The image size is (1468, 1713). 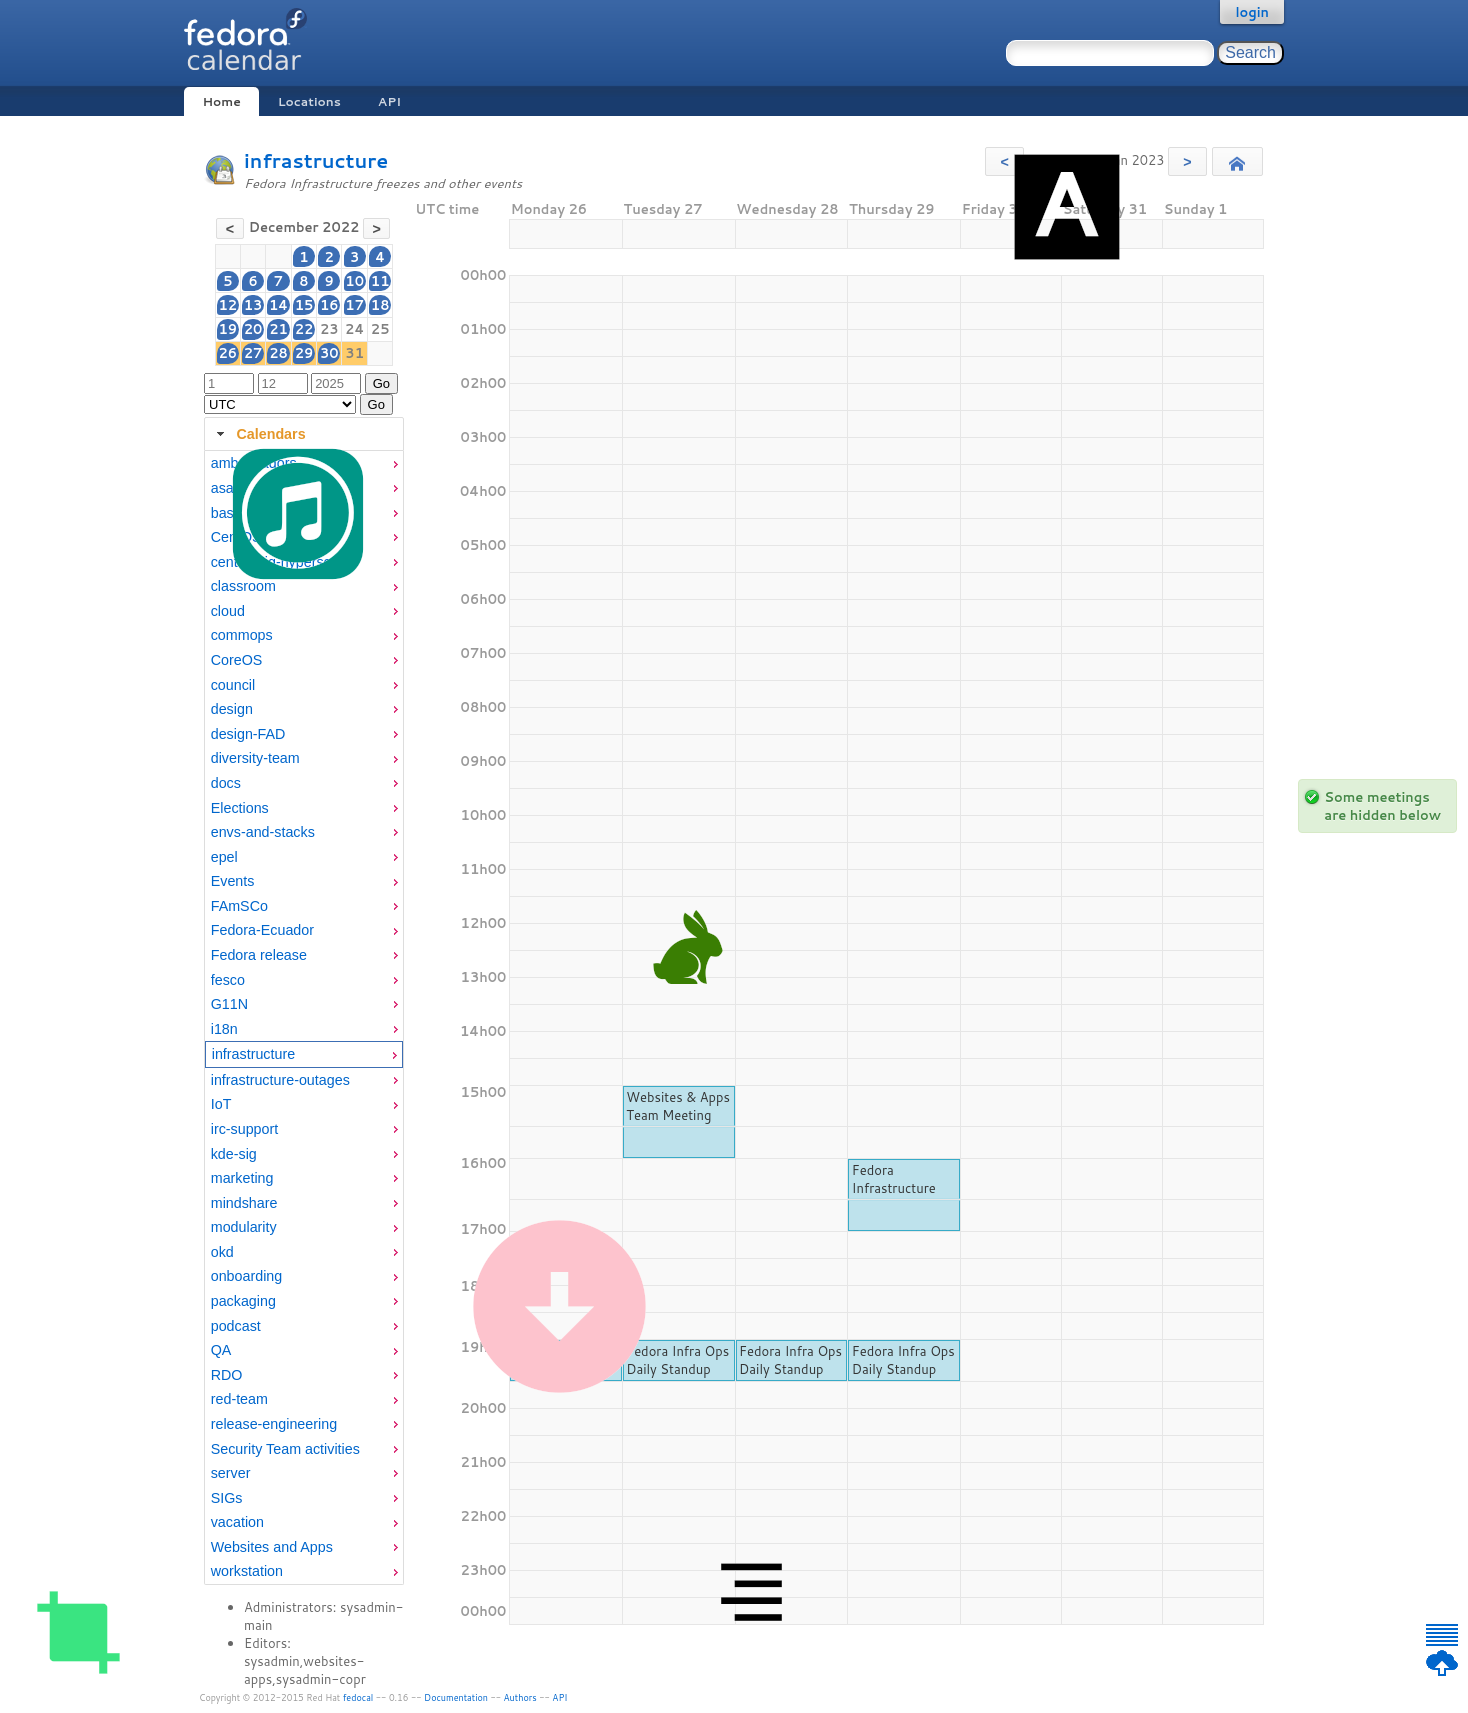 What do you see at coordinates (751, 1590) in the screenshot?
I see `align text to the right` at bounding box center [751, 1590].